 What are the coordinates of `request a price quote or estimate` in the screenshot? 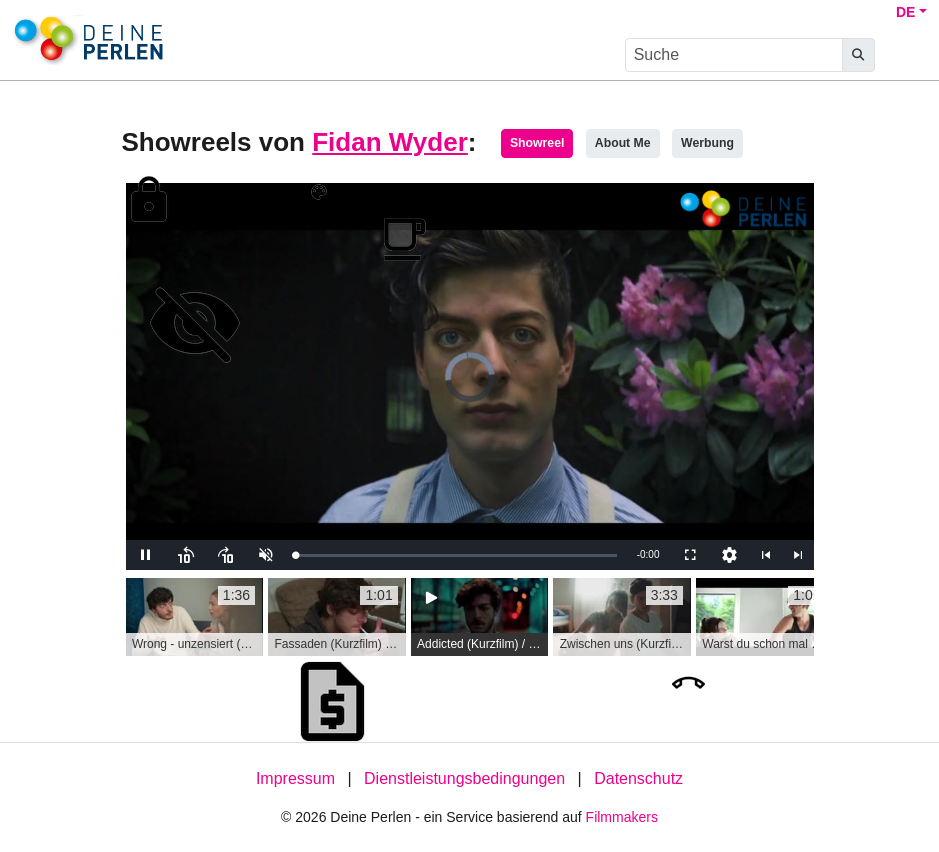 It's located at (332, 701).